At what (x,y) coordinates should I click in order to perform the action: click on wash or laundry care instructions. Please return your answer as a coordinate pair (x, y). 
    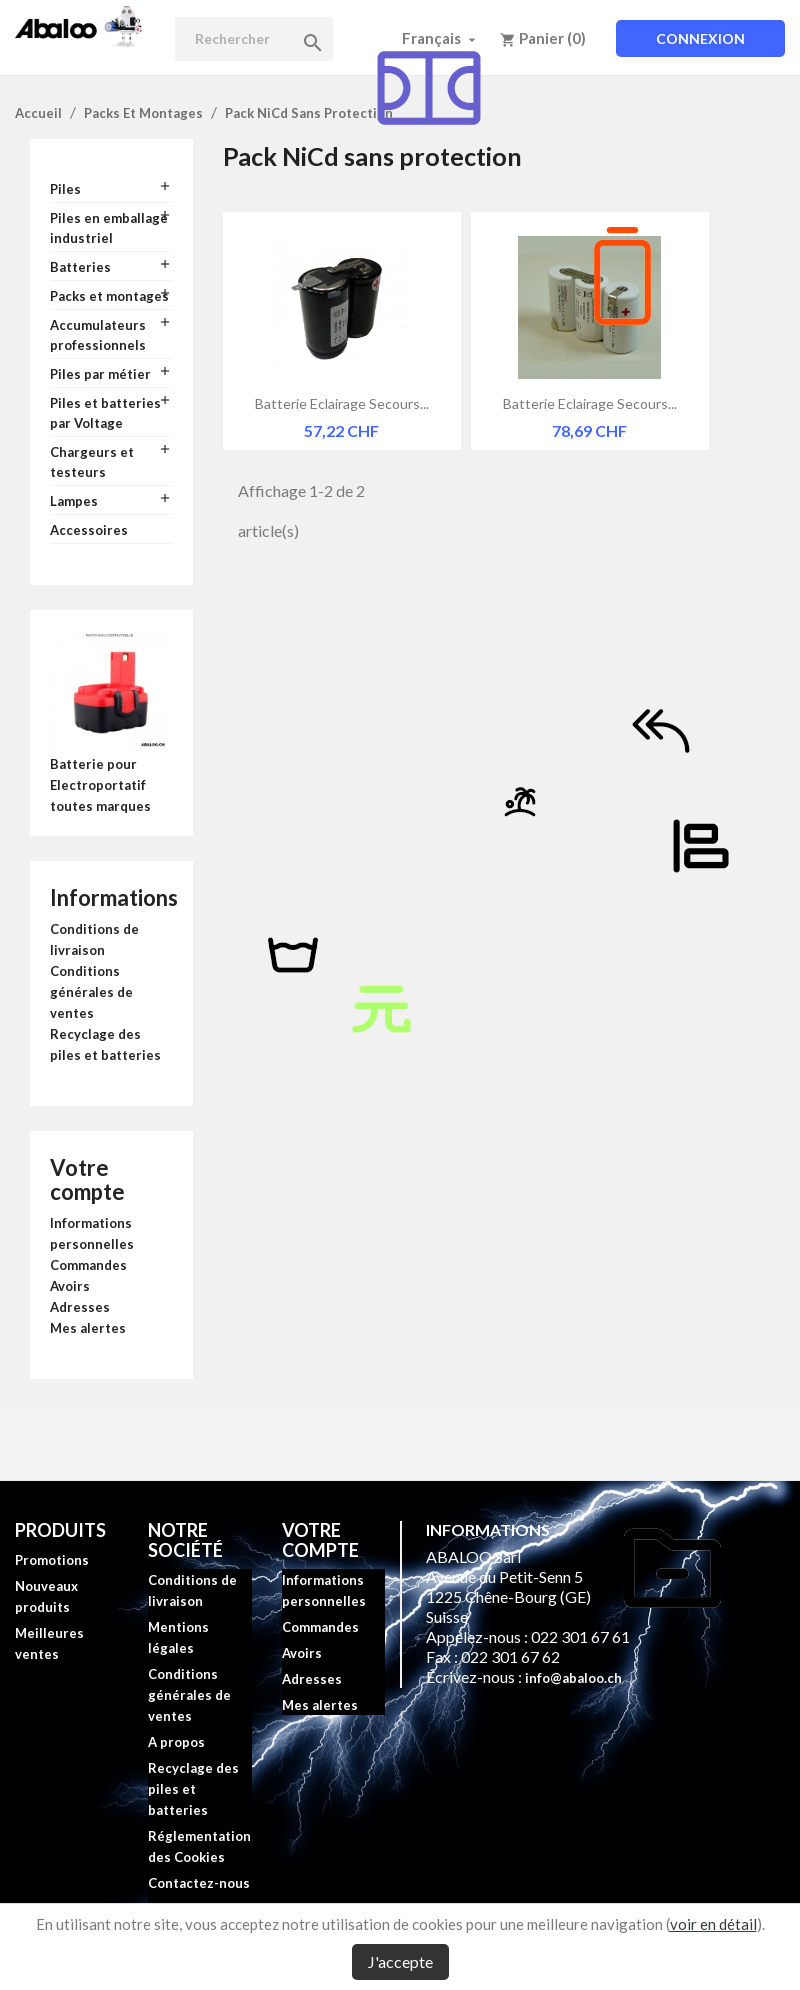
    Looking at the image, I should click on (293, 955).